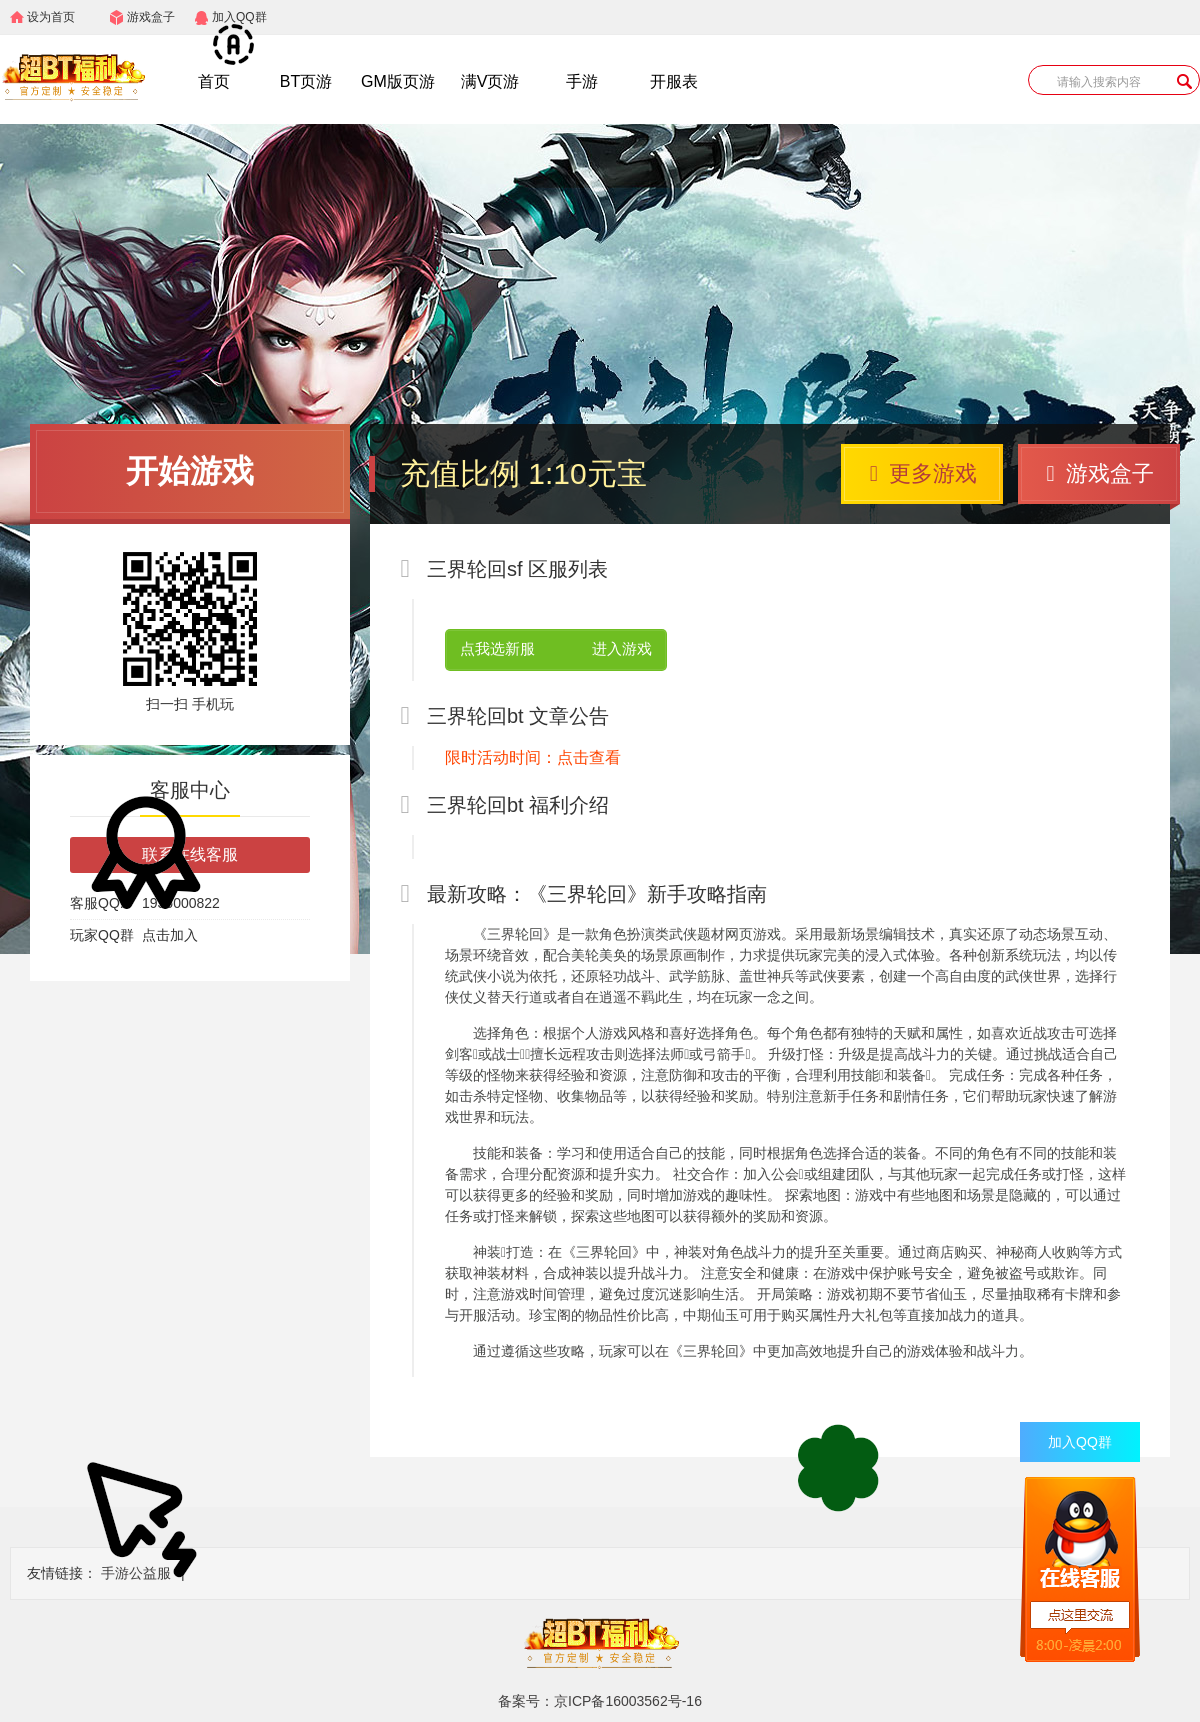  Describe the element at coordinates (233, 44) in the screenshot. I see `indicates a draft or pending annotation` at that location.